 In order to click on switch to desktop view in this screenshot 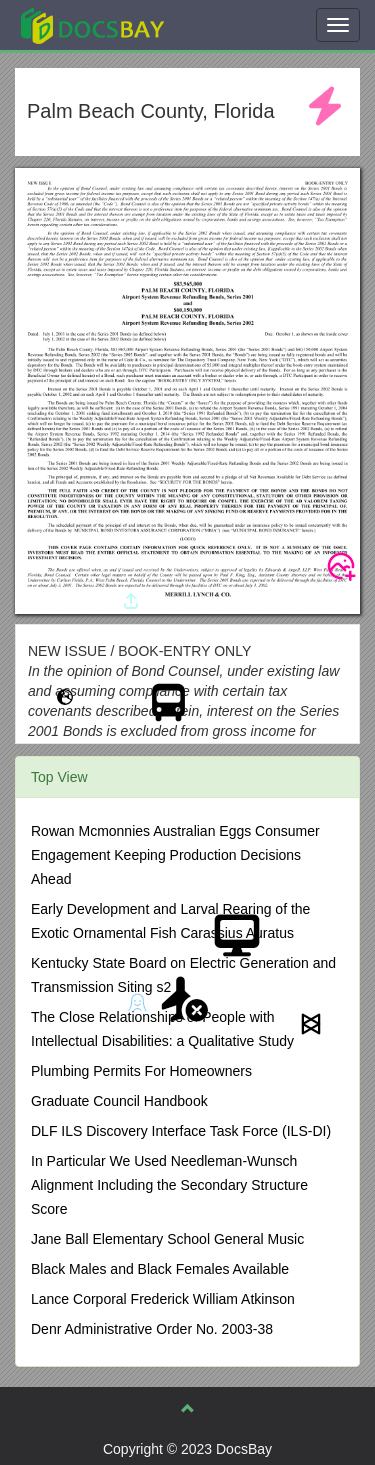, I will do `click(237, 934)`.